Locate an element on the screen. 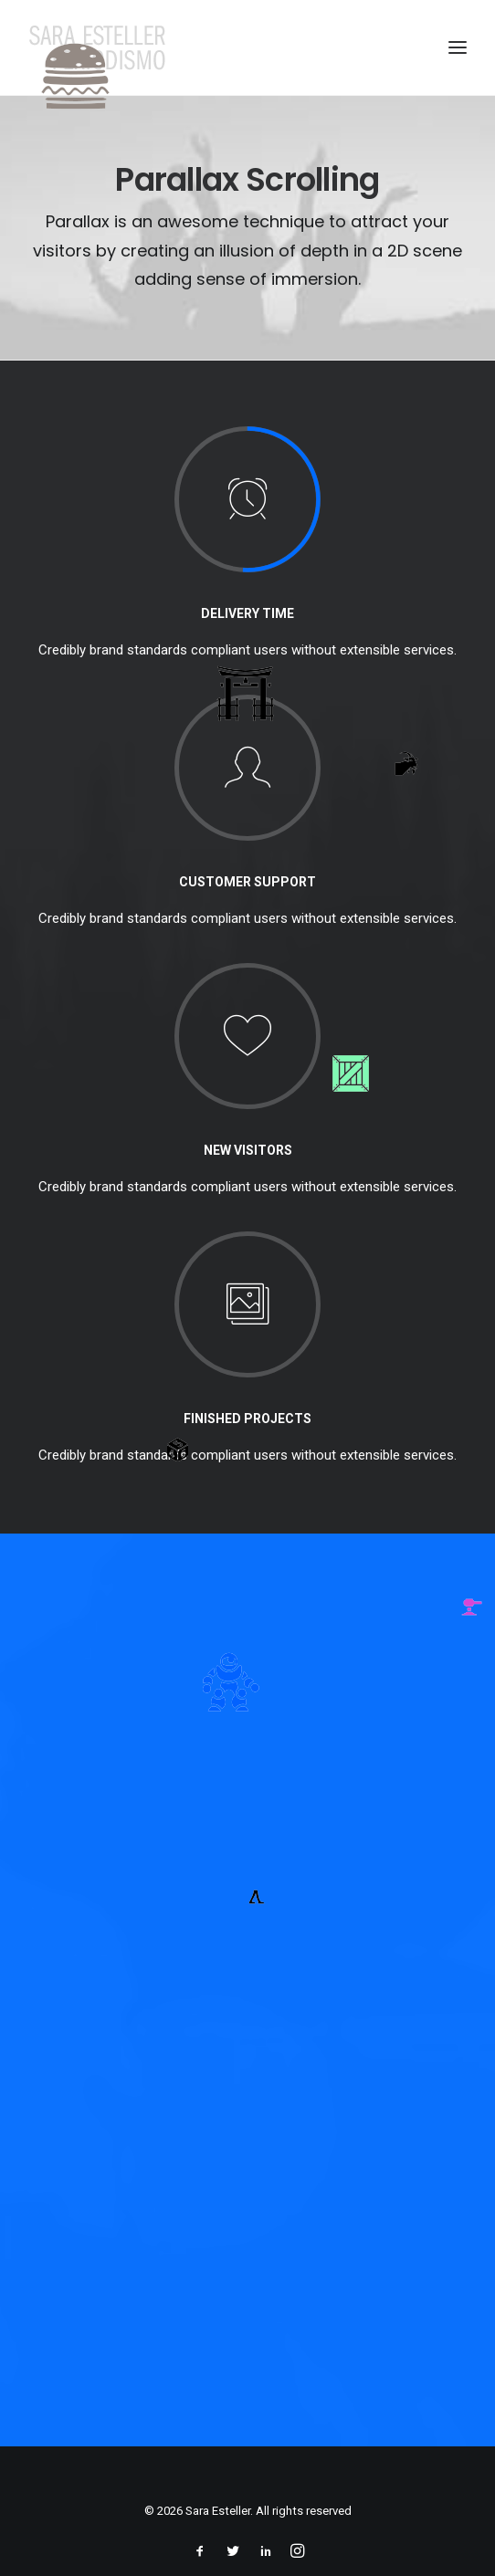 Image resolution: width=495 pixels, height=2576 pixels. food or restaurant category is located at coordinates (75, 76).